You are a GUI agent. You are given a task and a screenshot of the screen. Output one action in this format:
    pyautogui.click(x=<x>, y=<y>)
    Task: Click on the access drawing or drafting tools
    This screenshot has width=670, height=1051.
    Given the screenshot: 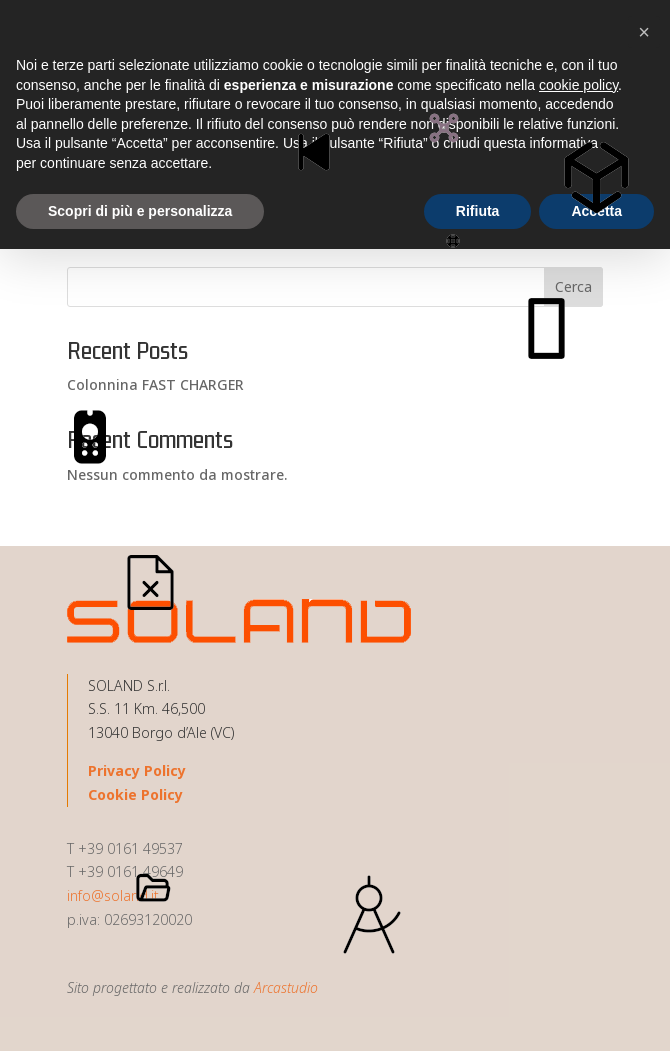 What is the action you would take?
    pyautogui.click(x=369, y=916)
    